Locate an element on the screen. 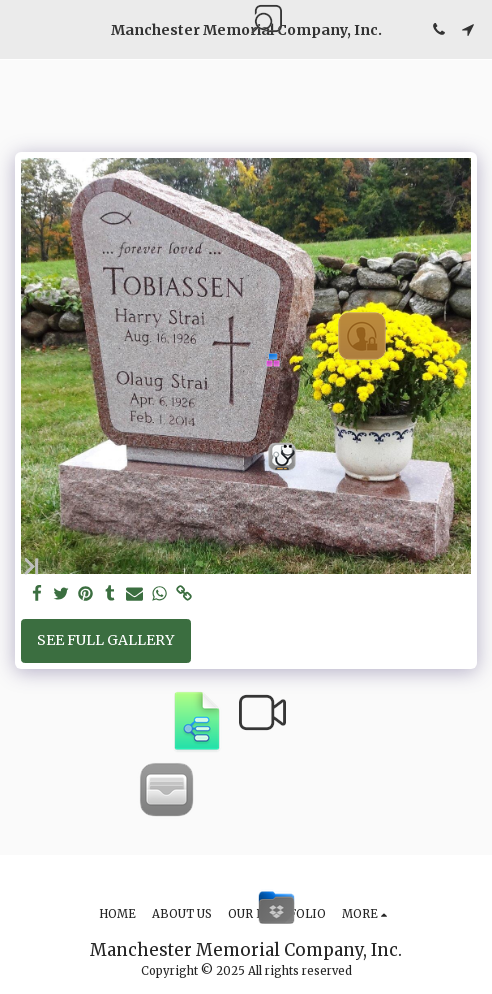 The width and height of the screenshot is (492, 994). configure network information service (NIS) settings is located at coordinates (362, 336).